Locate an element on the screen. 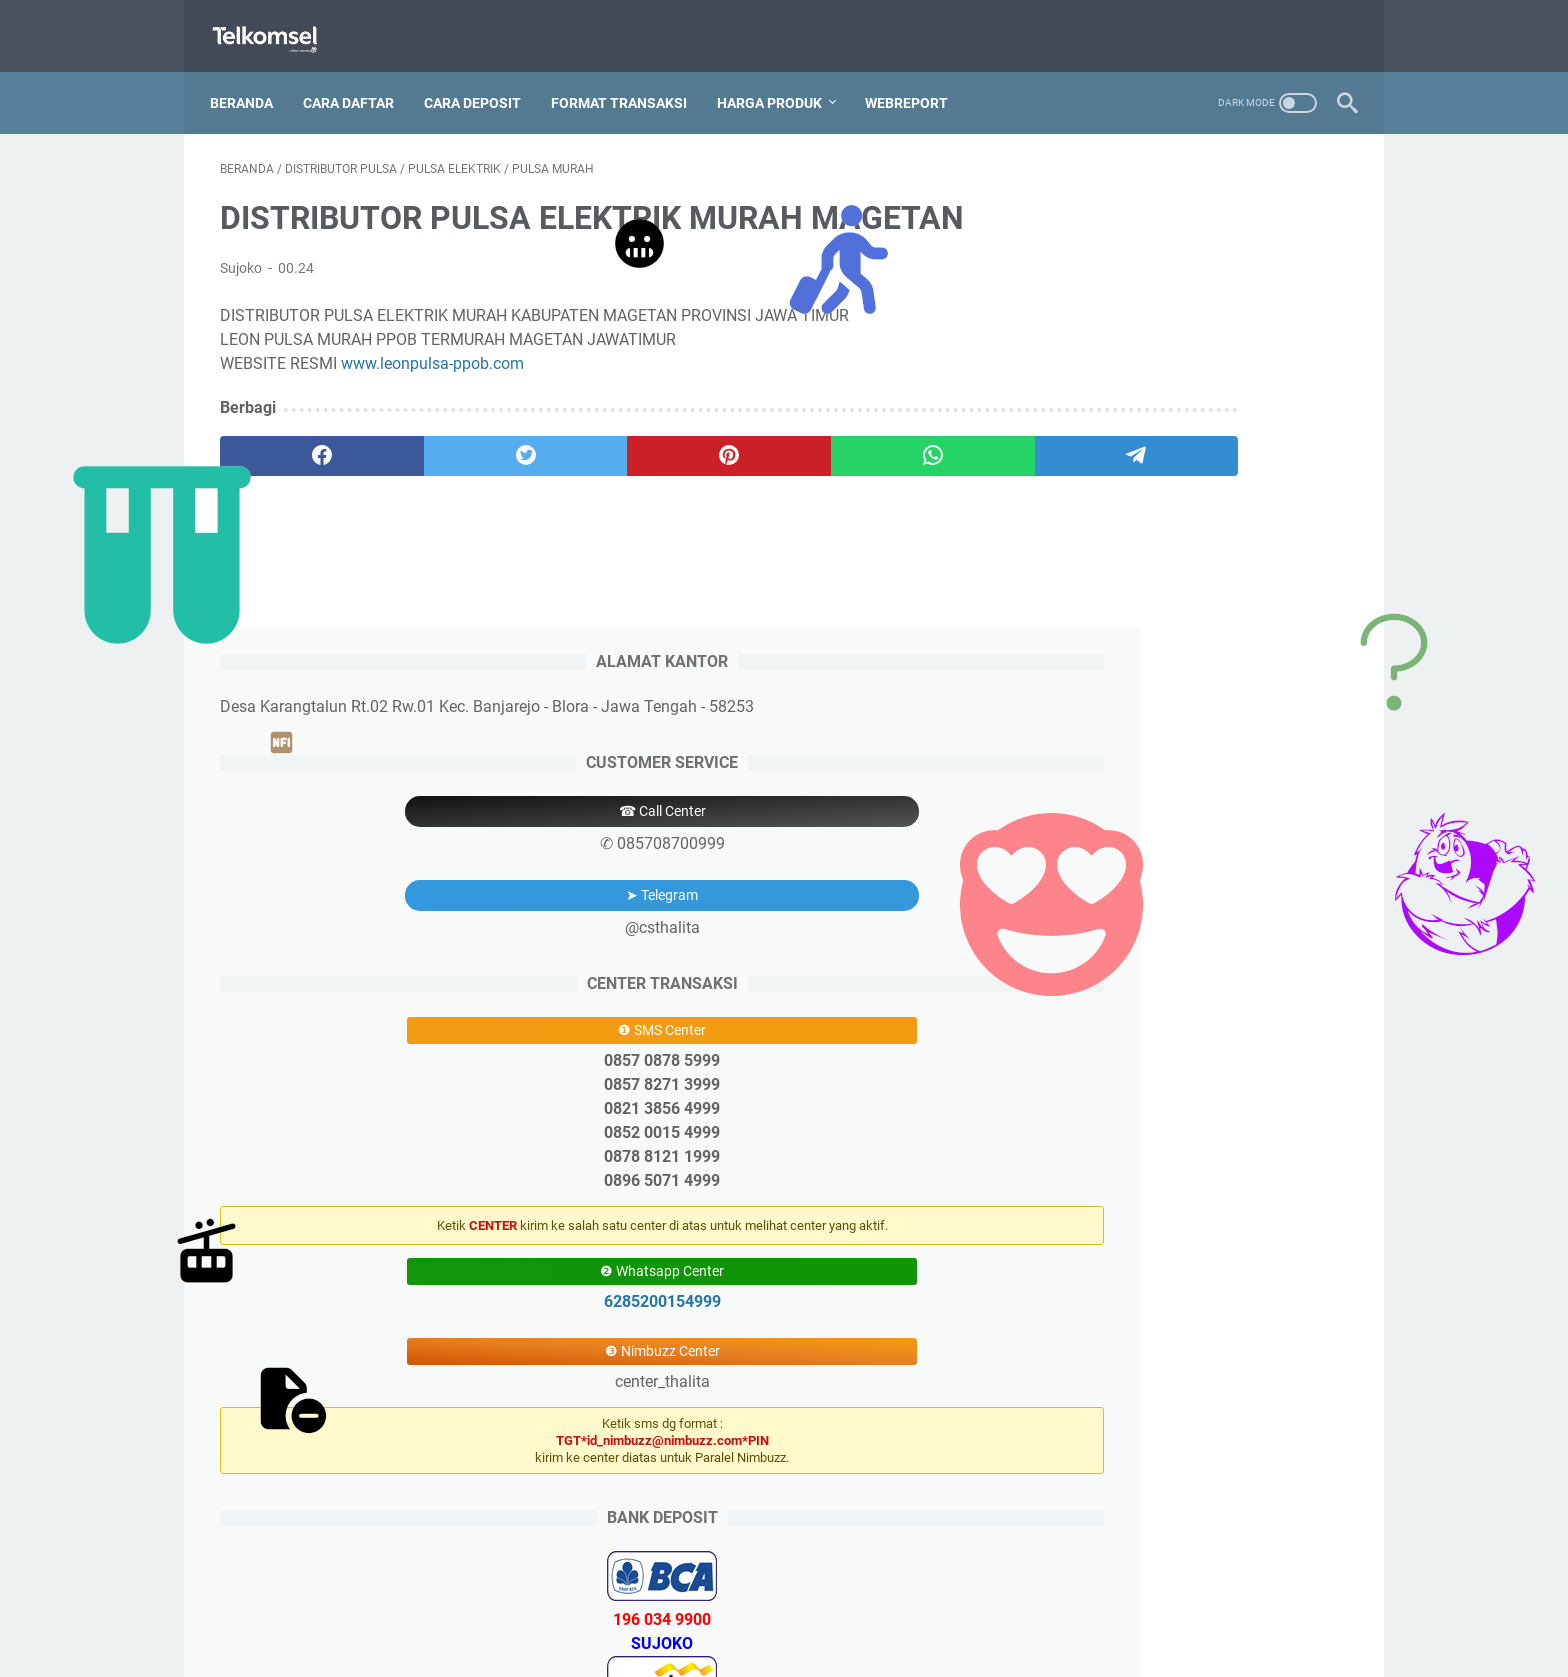  indicates non-food items category is located at coordinates (281, 742).